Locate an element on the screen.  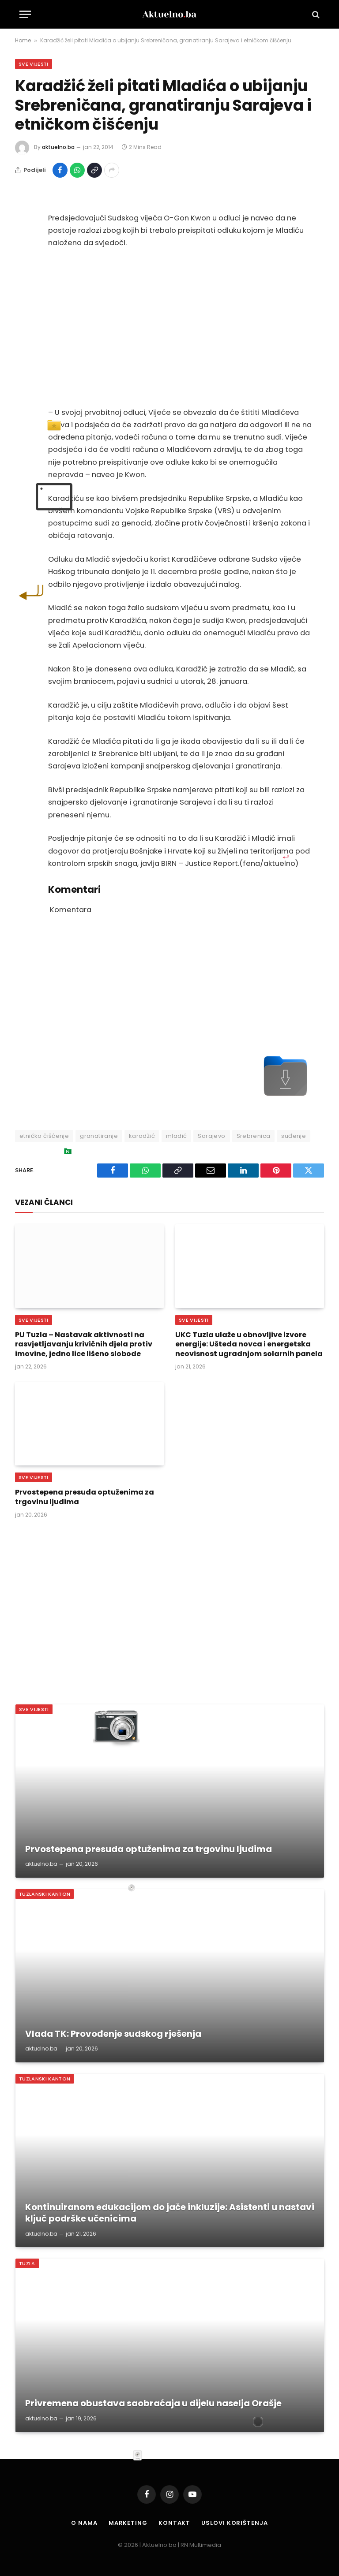
access CD/DVD drive contents is located at coordinates (132, 1888).